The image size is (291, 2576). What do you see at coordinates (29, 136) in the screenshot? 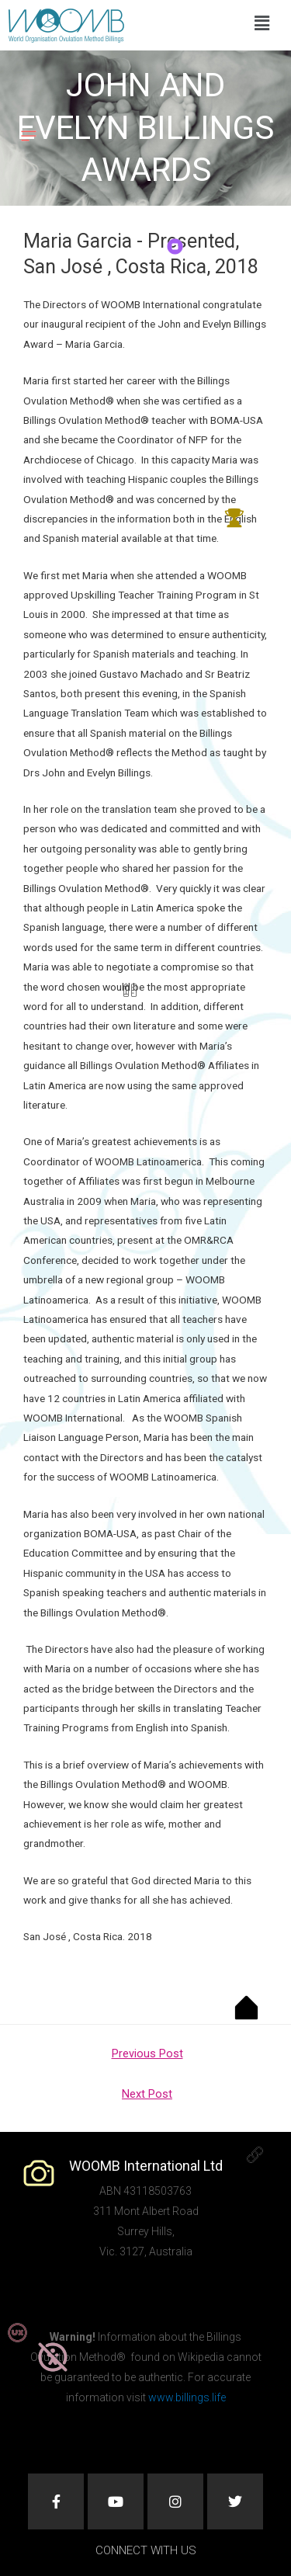
I see `open navigation menu` at bounding box center [29, 136].